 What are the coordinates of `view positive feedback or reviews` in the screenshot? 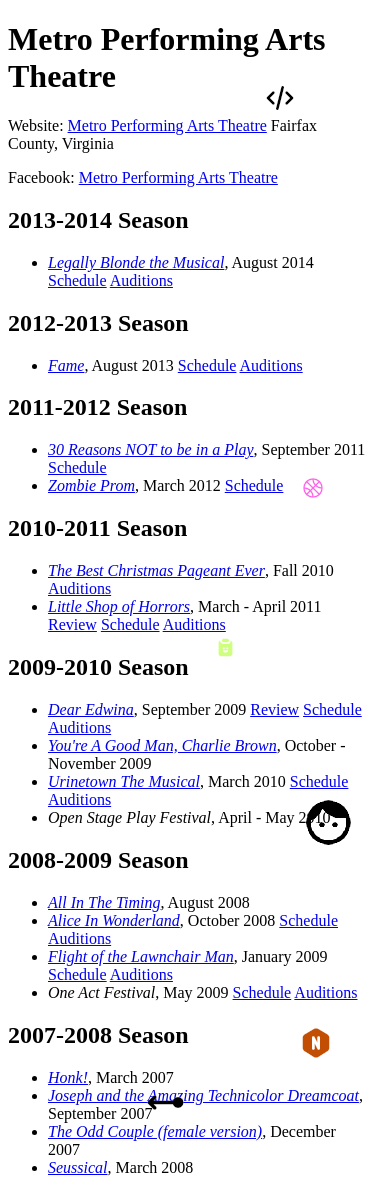 It's located at (225, 647).